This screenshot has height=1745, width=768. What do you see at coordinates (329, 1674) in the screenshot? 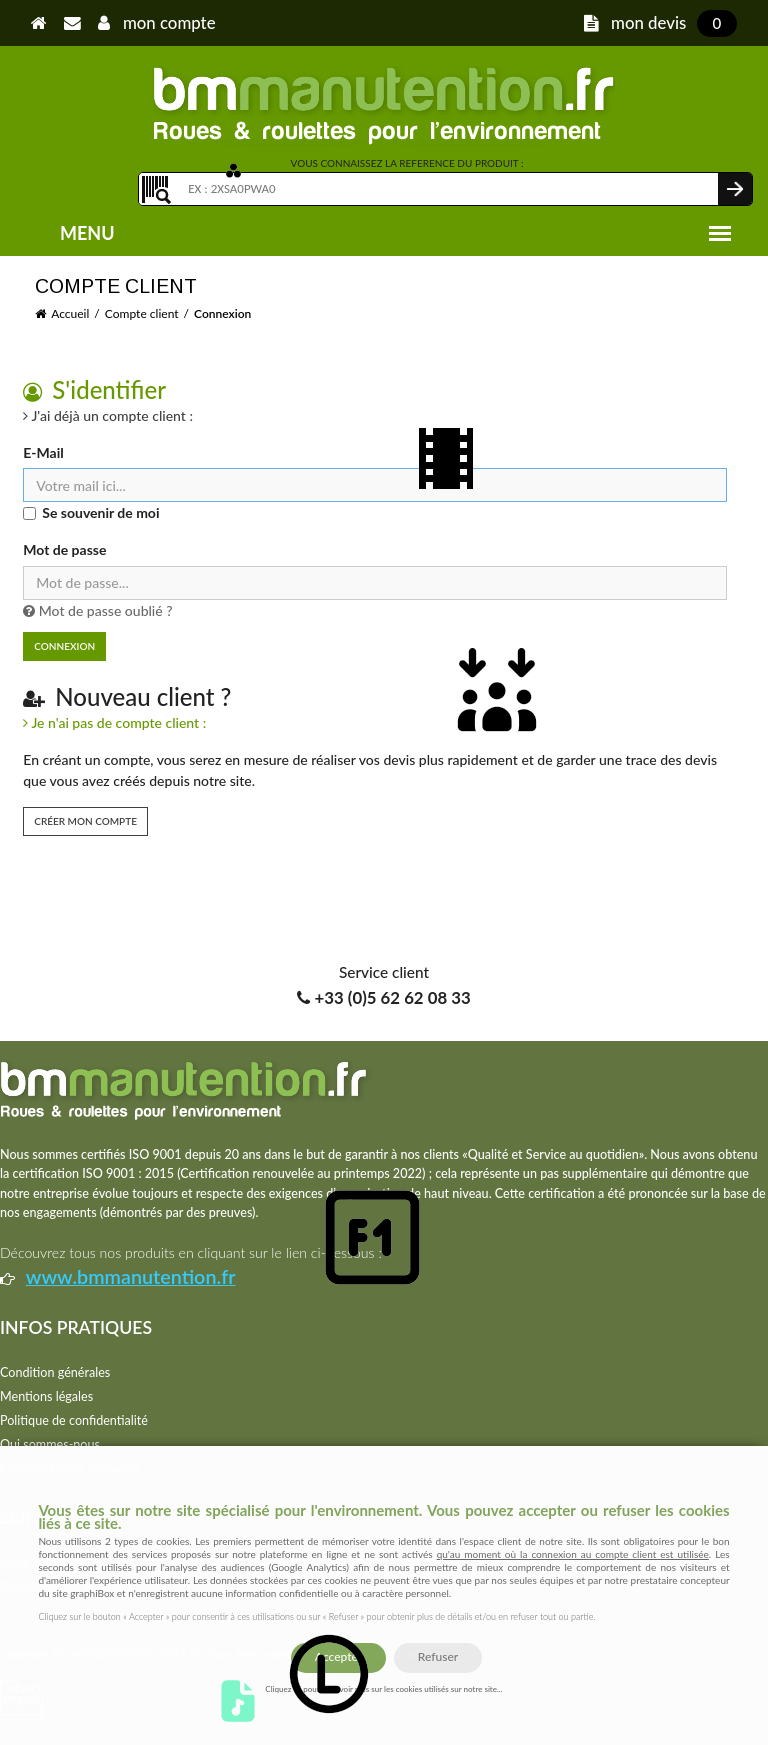
I see `indicates a "large" size option` at bounding box center [329, 1674].